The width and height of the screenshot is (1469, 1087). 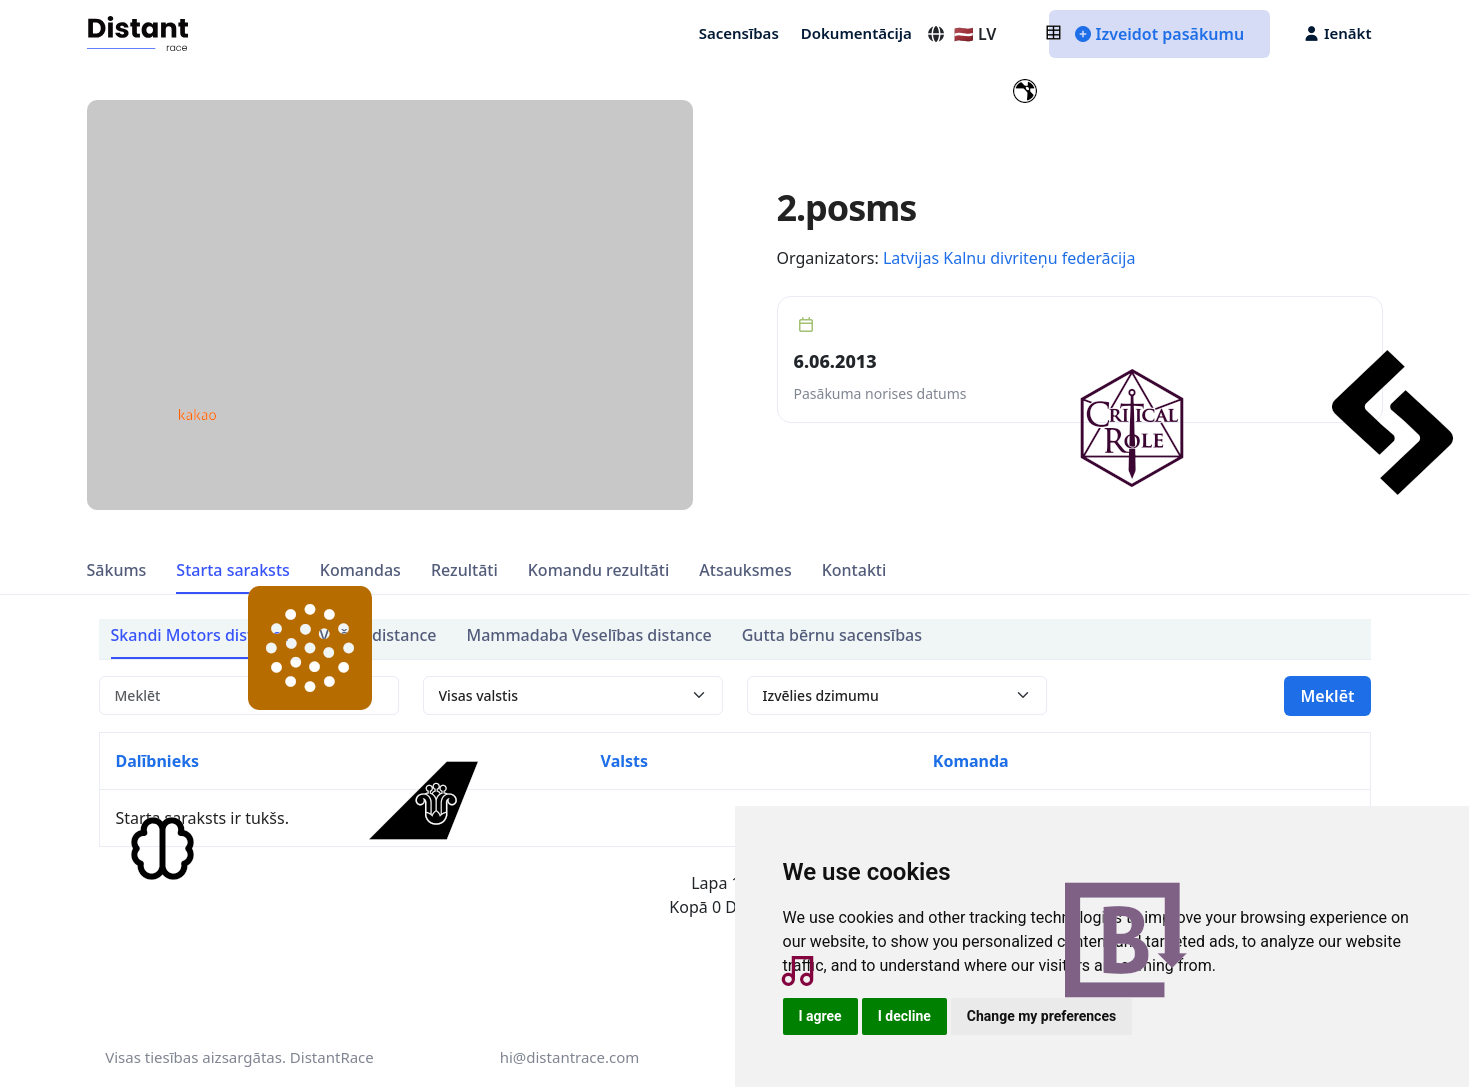 What do you see at coordinates (1025, 91) in the screenshot?
I see `open Nuke compositing software` at bounding box center [1025, 91].